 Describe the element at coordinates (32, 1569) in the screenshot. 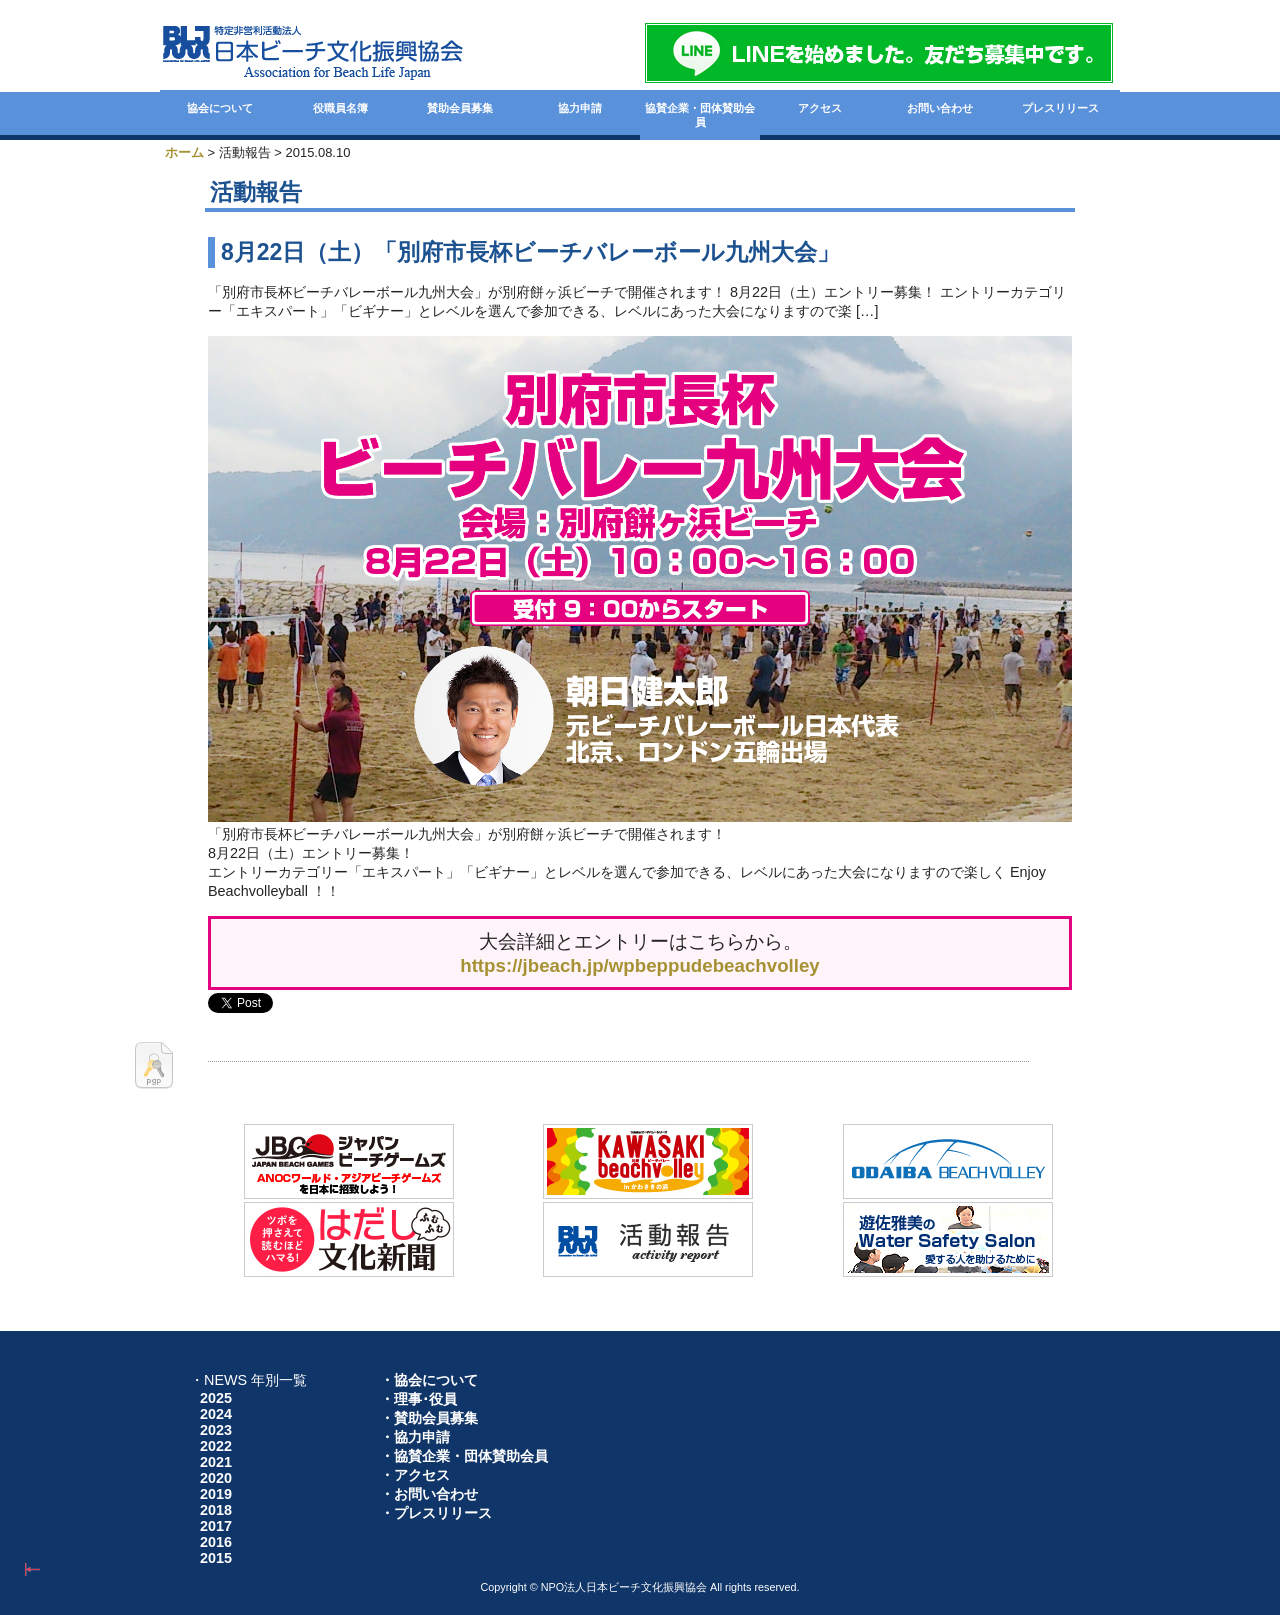

I see `go to the first item in a list or sequence` at that location.